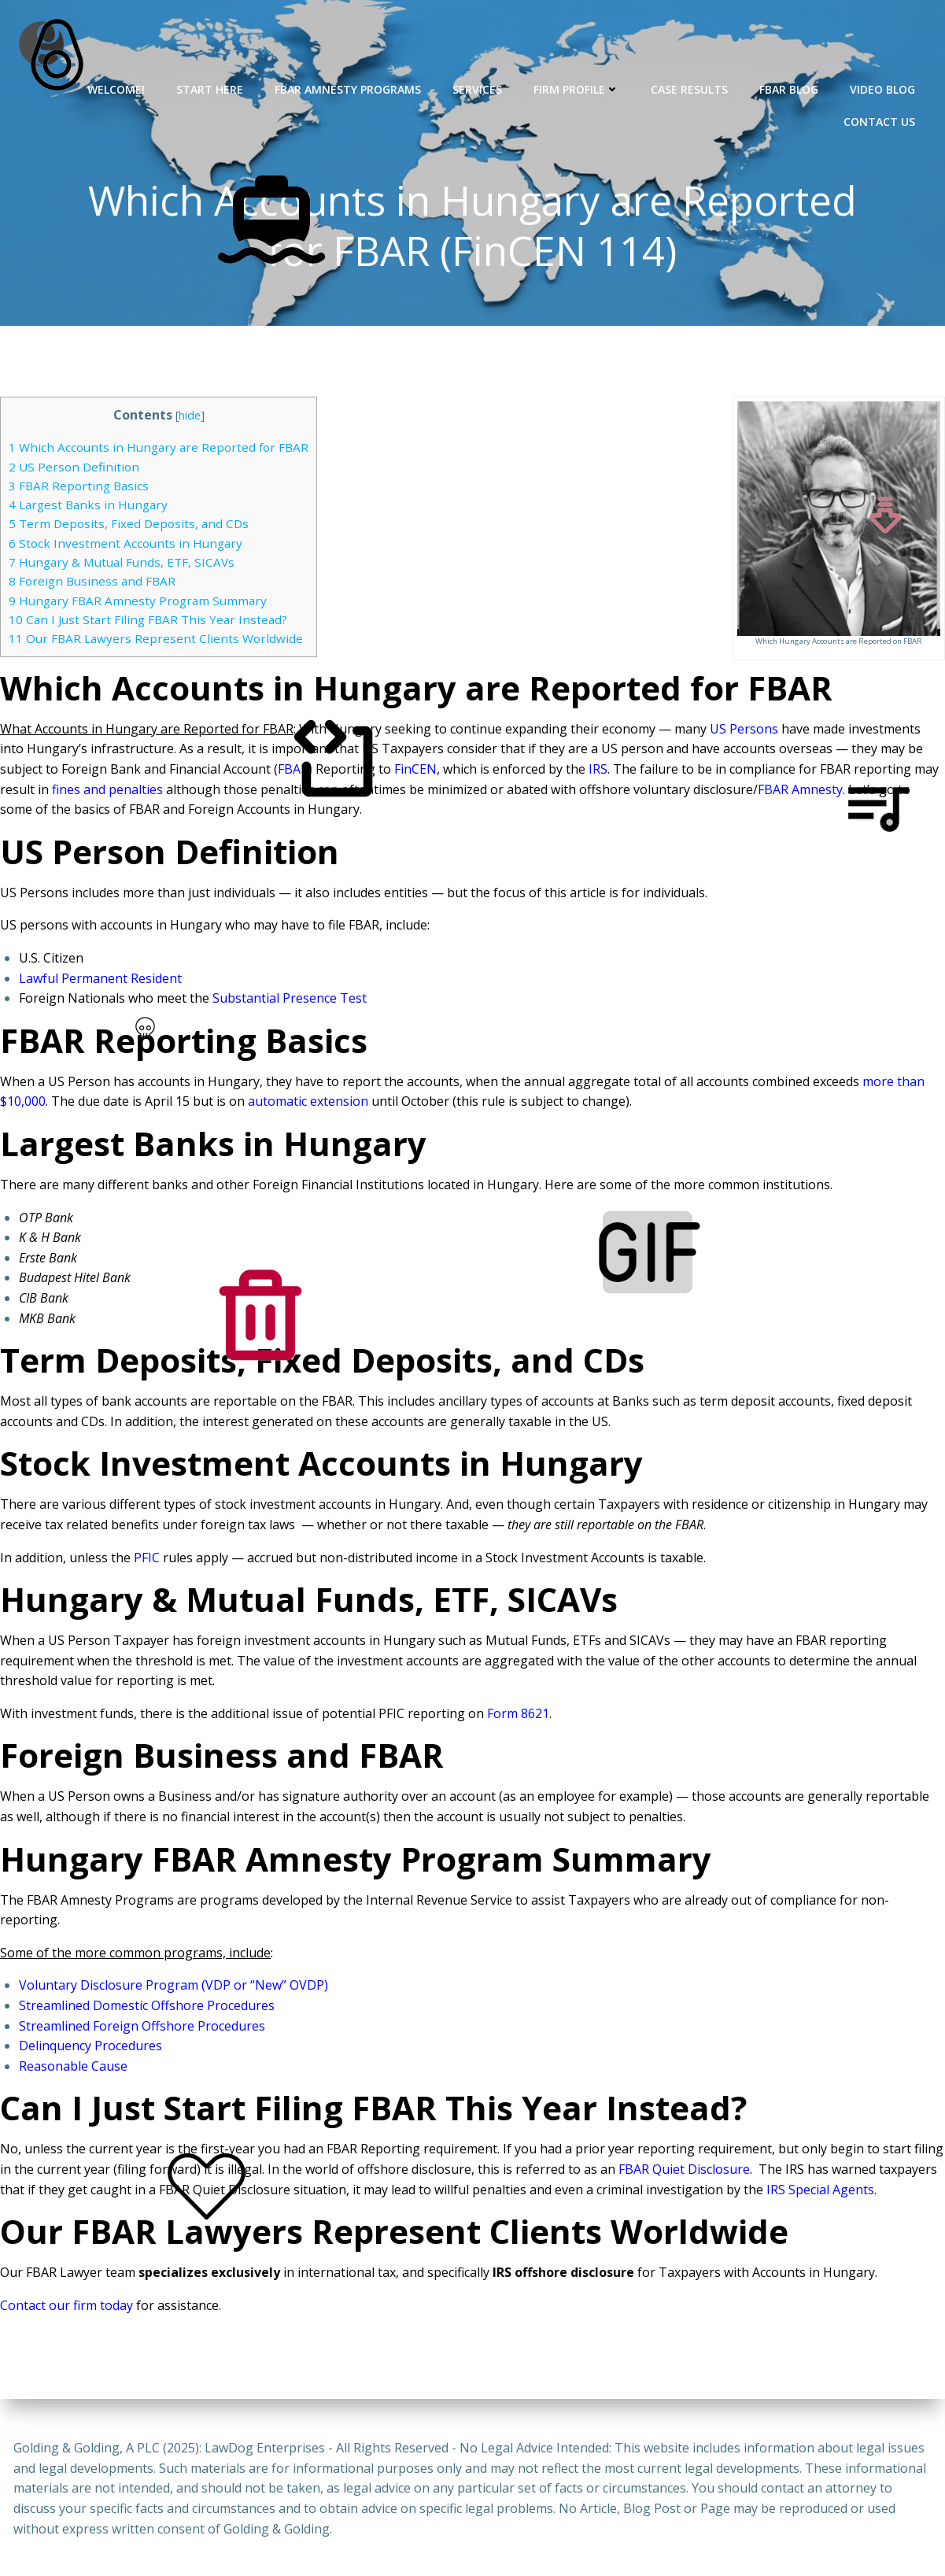 The image size is (945, 2576). Describe the element at coordinates (877, 806) in the screenshot. I see `view music queue or playlist` at that location.